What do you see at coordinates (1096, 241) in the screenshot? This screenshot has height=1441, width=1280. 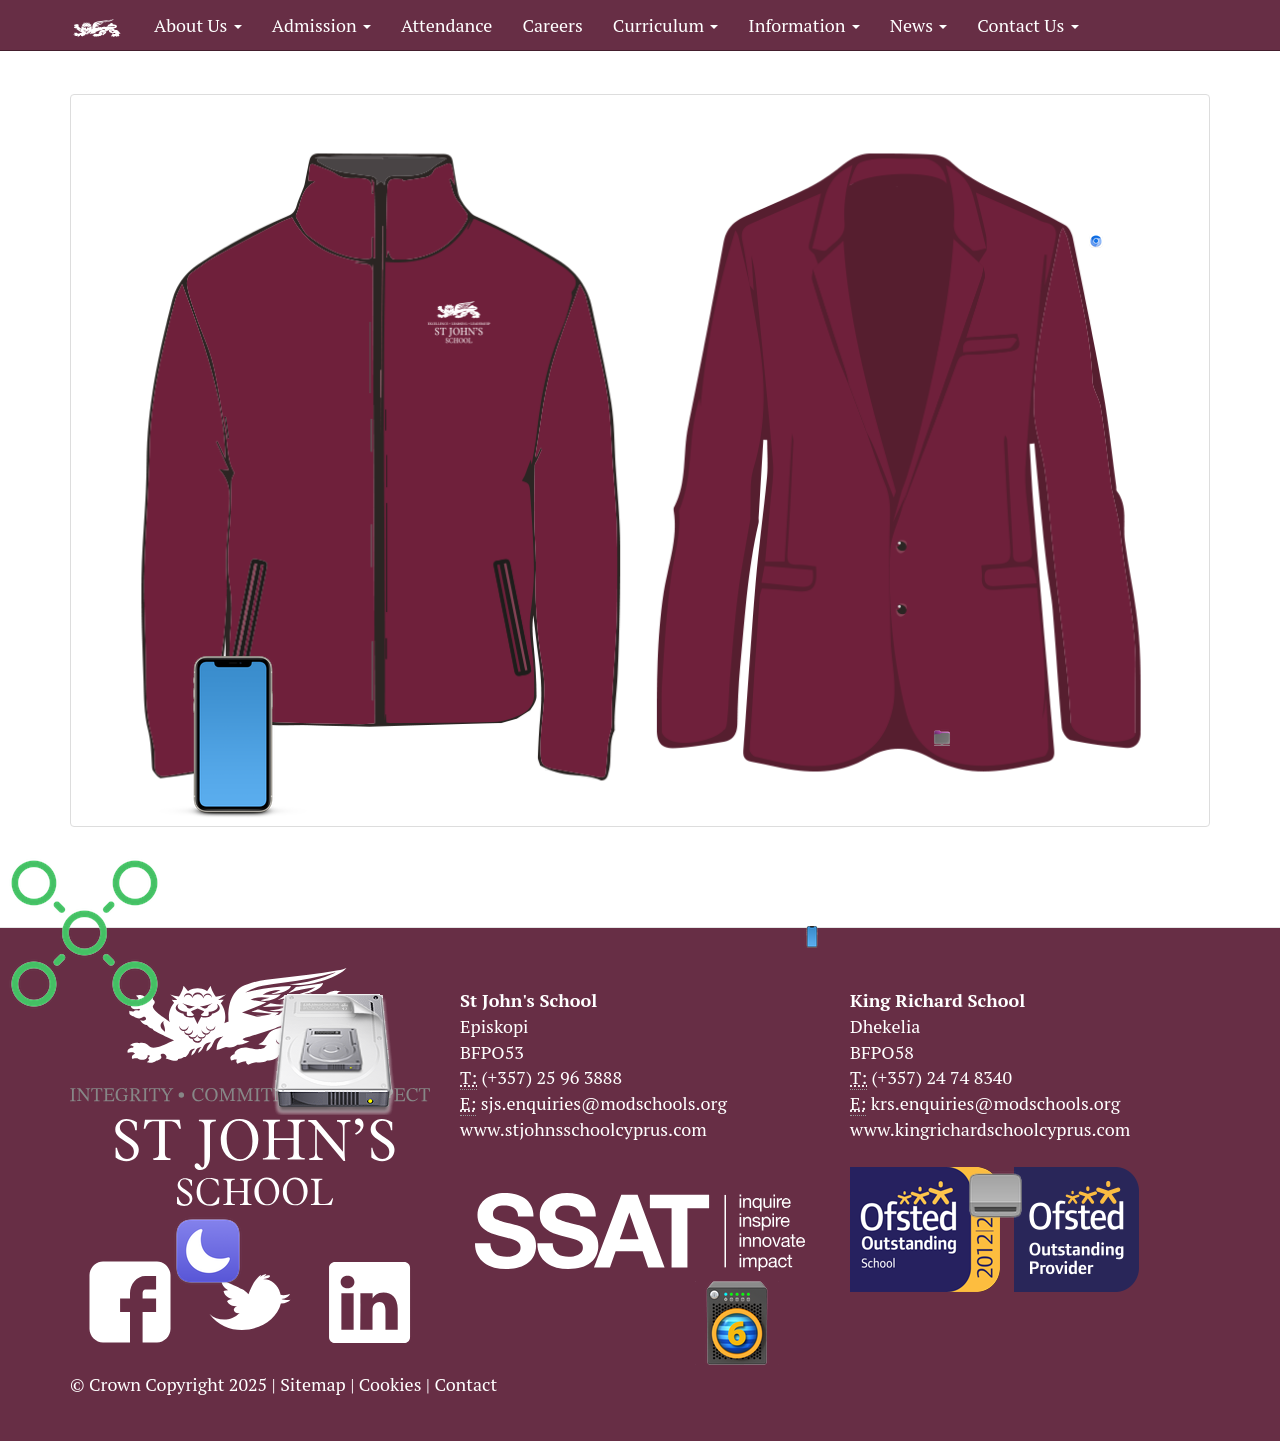 I see `open Chromium web browser` at bounding box center [1096, 241].